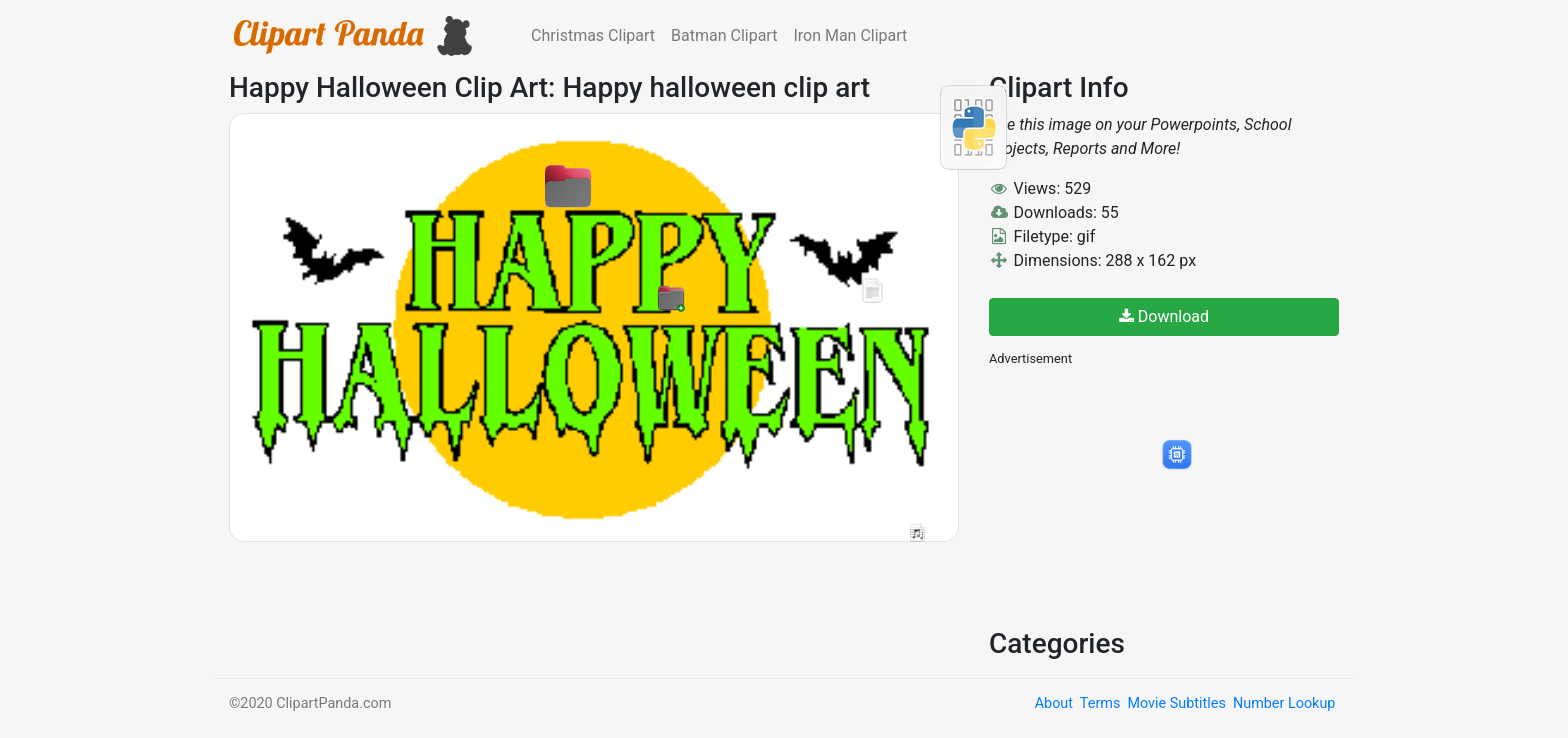 The image size is (1568, 738). I want to click on create a new folder, so click(671, 298).